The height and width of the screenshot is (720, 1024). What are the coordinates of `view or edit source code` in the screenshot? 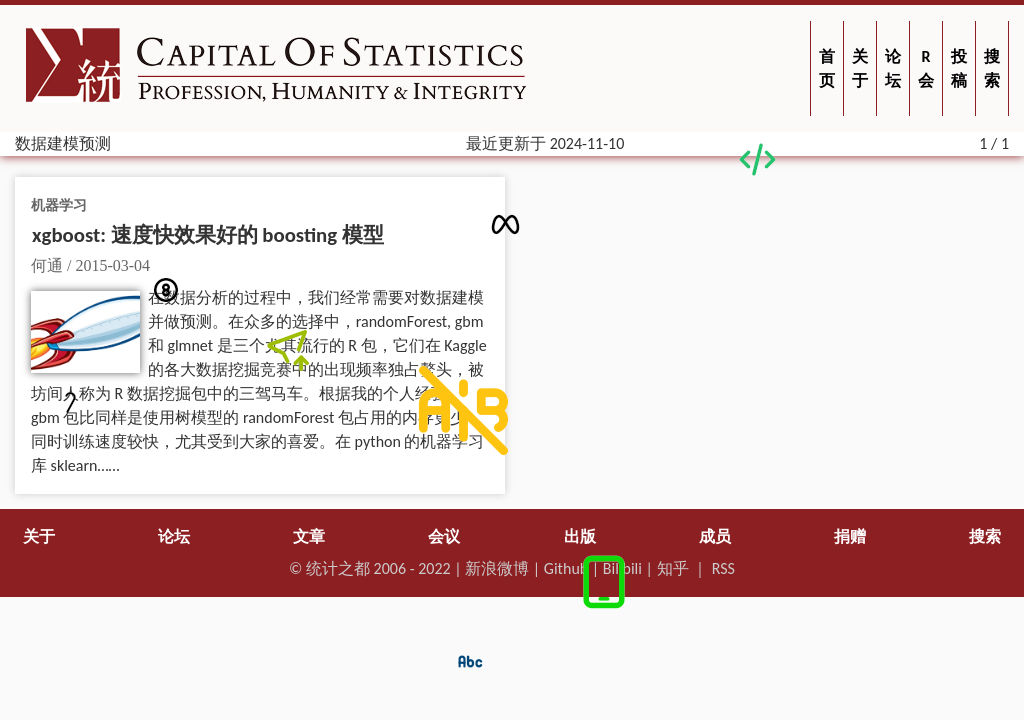 It's located at (757, 159).